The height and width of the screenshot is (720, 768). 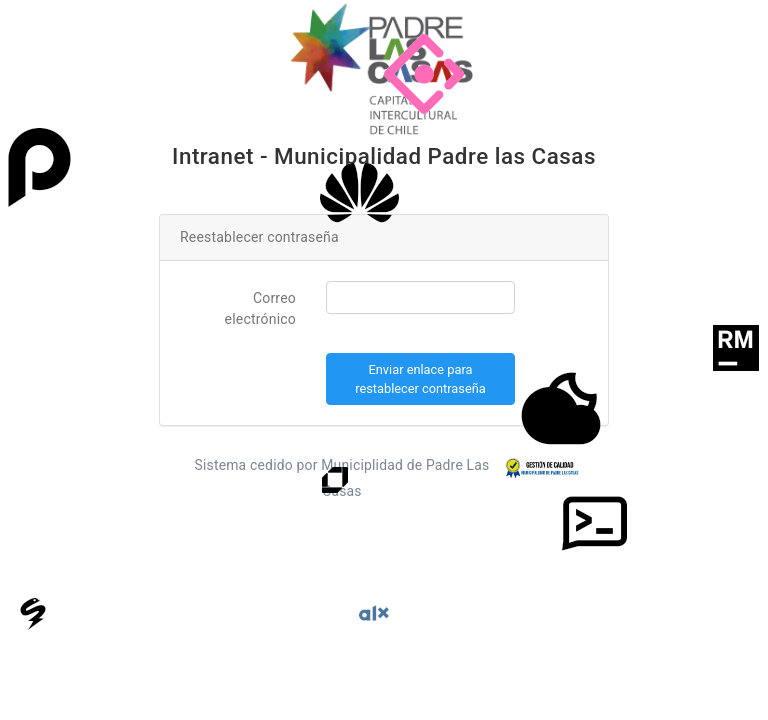 What do you see at coordinates (424, 74) in the screenshot?
I see `navigate to Ant Design documentation or resources` at bounding box center [424, 74].